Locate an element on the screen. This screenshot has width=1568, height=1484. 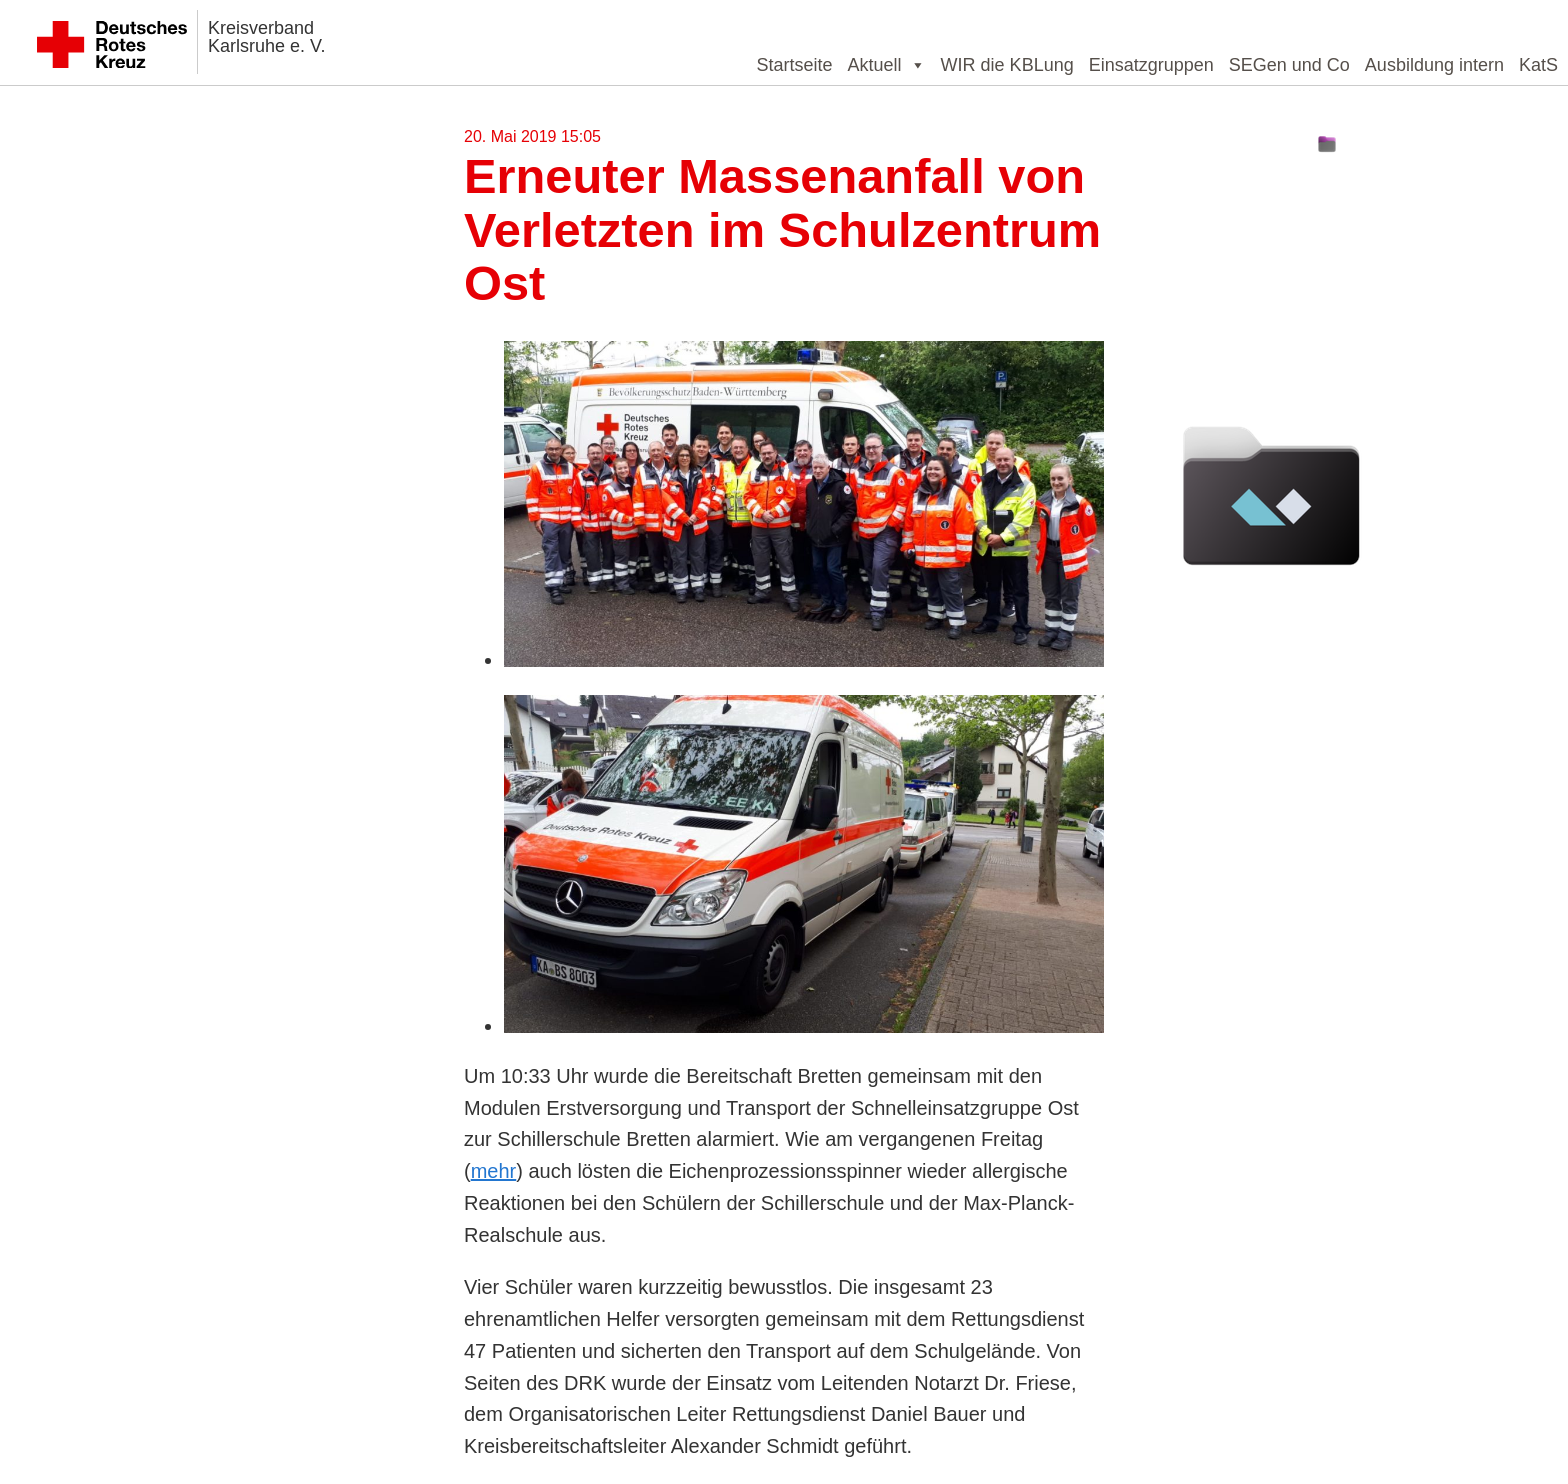
indicates a valid drop target for moving files into this folder is located at coordinates (1327, 144).